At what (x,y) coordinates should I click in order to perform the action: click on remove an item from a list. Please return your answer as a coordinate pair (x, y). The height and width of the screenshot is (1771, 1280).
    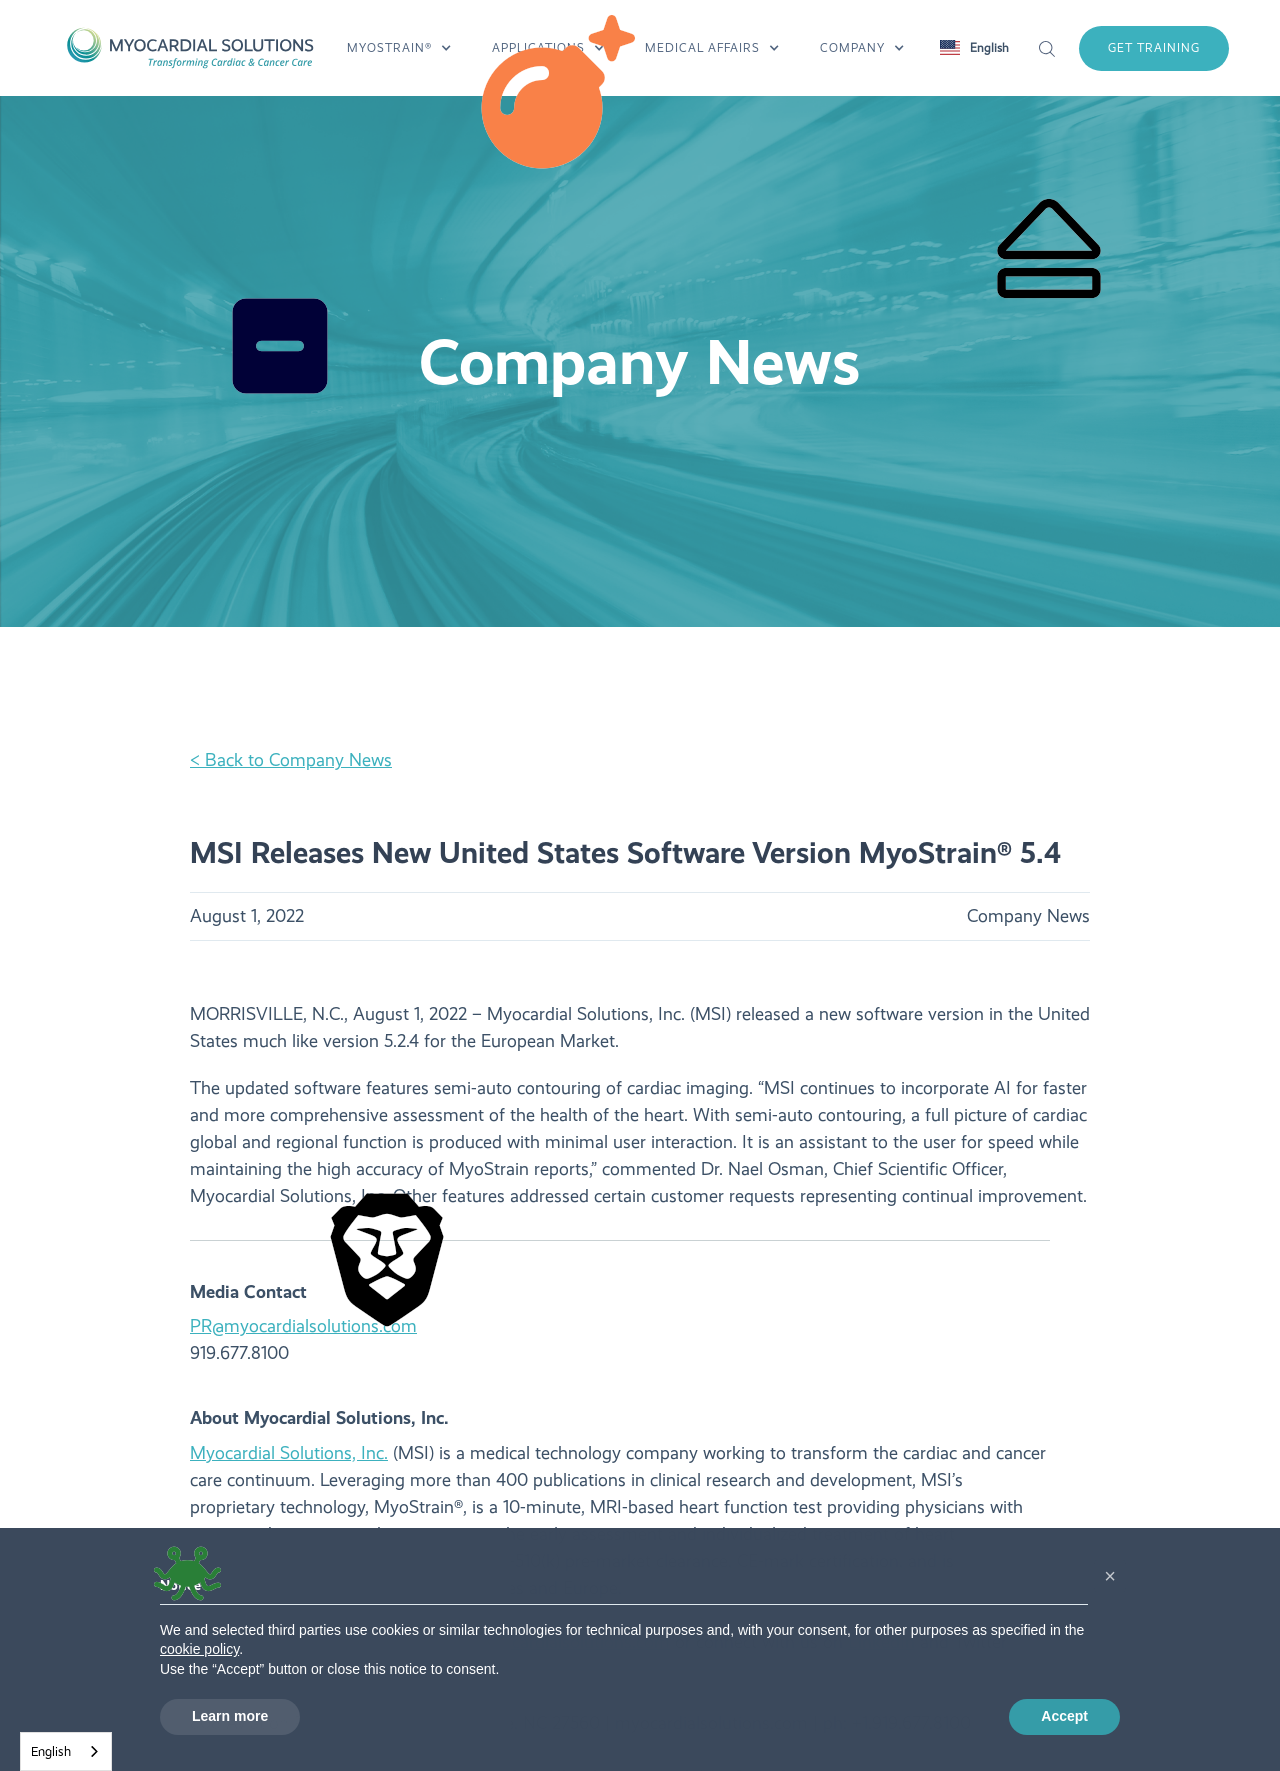
    Looking at the image, I should click on (280, 346).